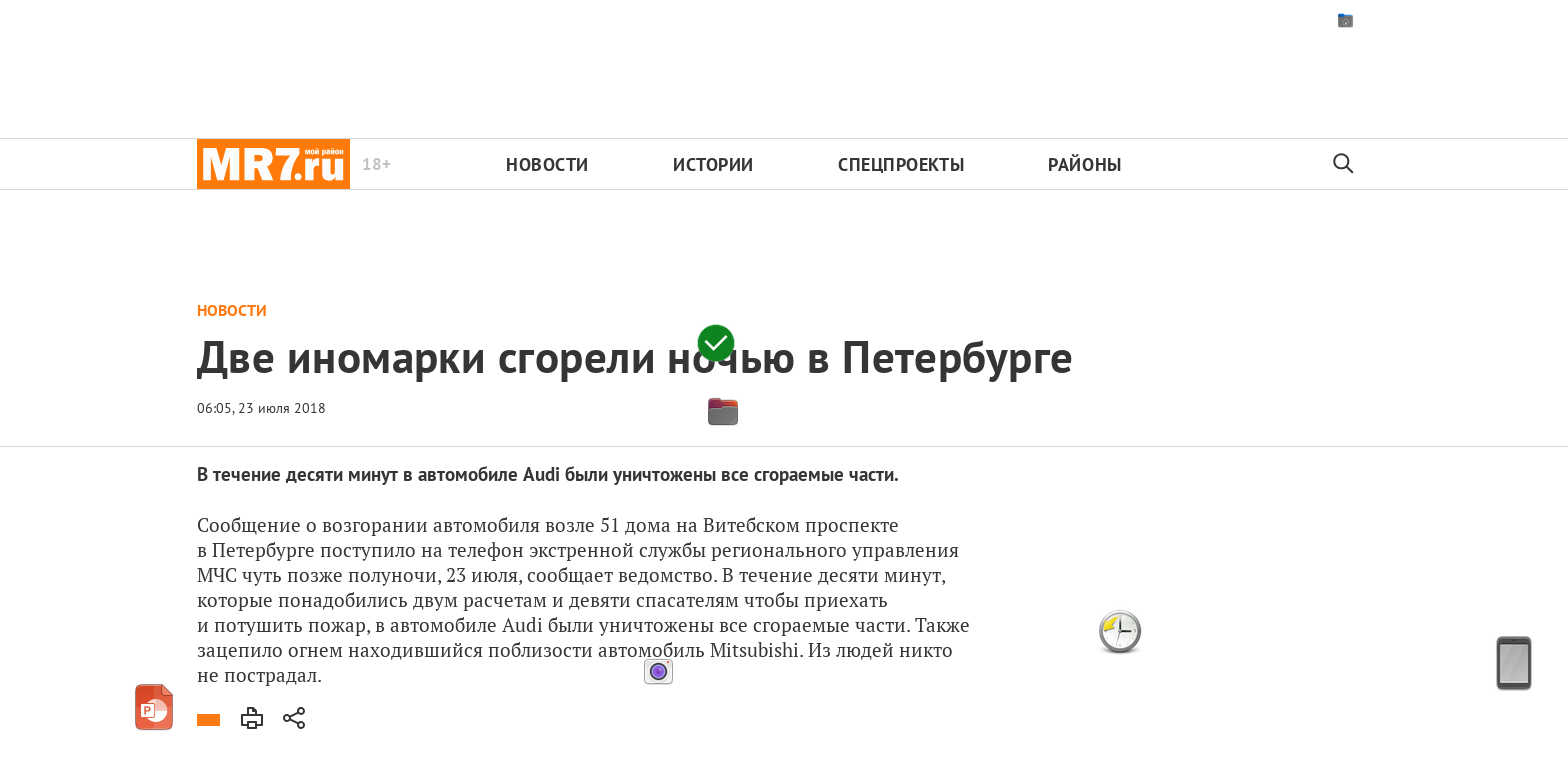 The width and height of the screenshot is (1568, 774). What do you see at coordinates (1345, 20) in the screenshot?
I see `access your home folder` at bounding box center [1345, 20].